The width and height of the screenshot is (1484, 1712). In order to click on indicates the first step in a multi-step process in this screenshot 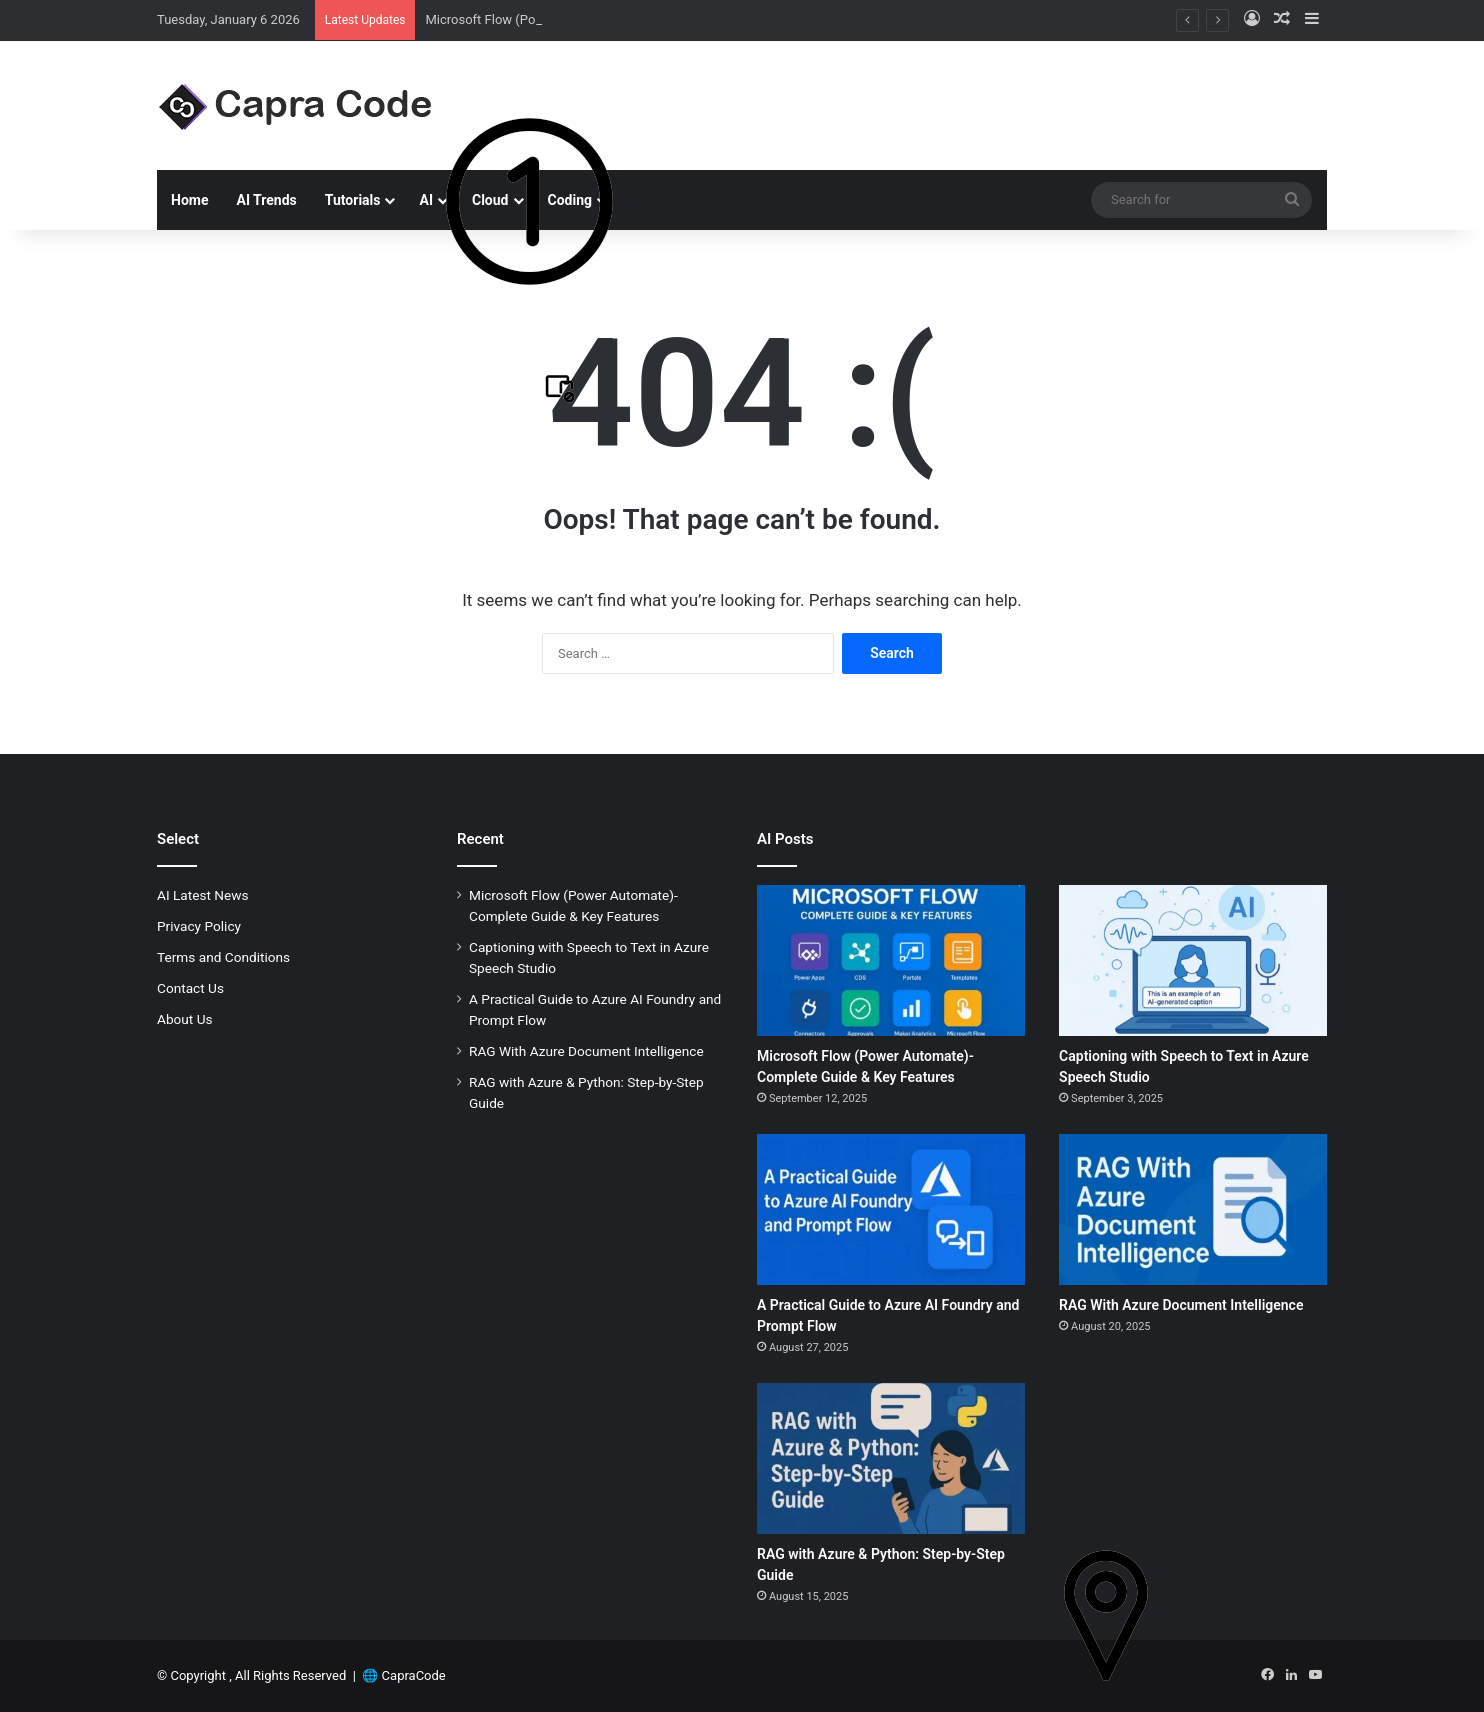, I will do `click(529, 201)`.